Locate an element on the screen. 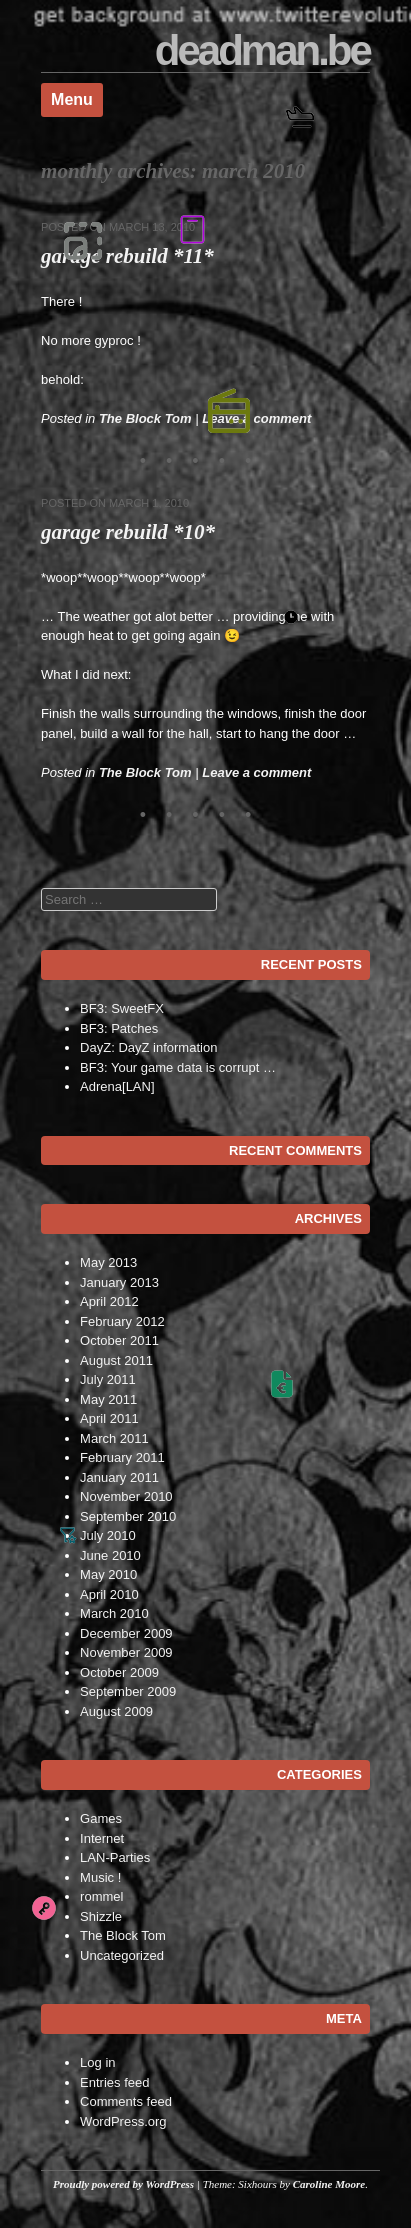 This screenshot has width=411, height=2228. tablet device with speaker is located at coordinates (192, 229).